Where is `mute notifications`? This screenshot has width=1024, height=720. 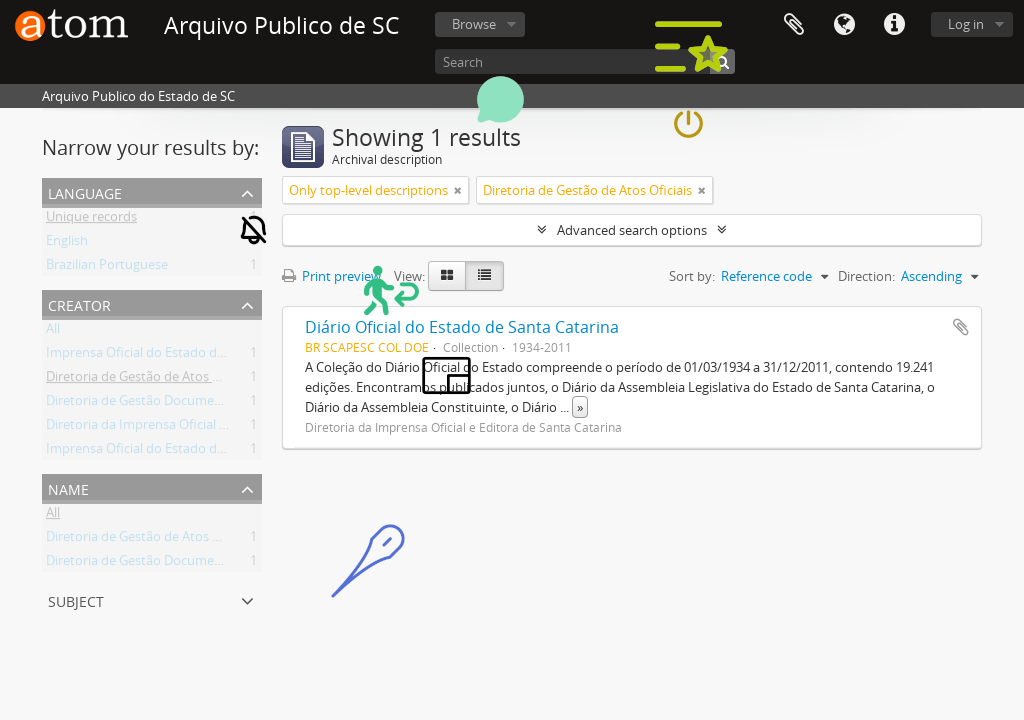 mute notifications is located at coordinates (254, 230).